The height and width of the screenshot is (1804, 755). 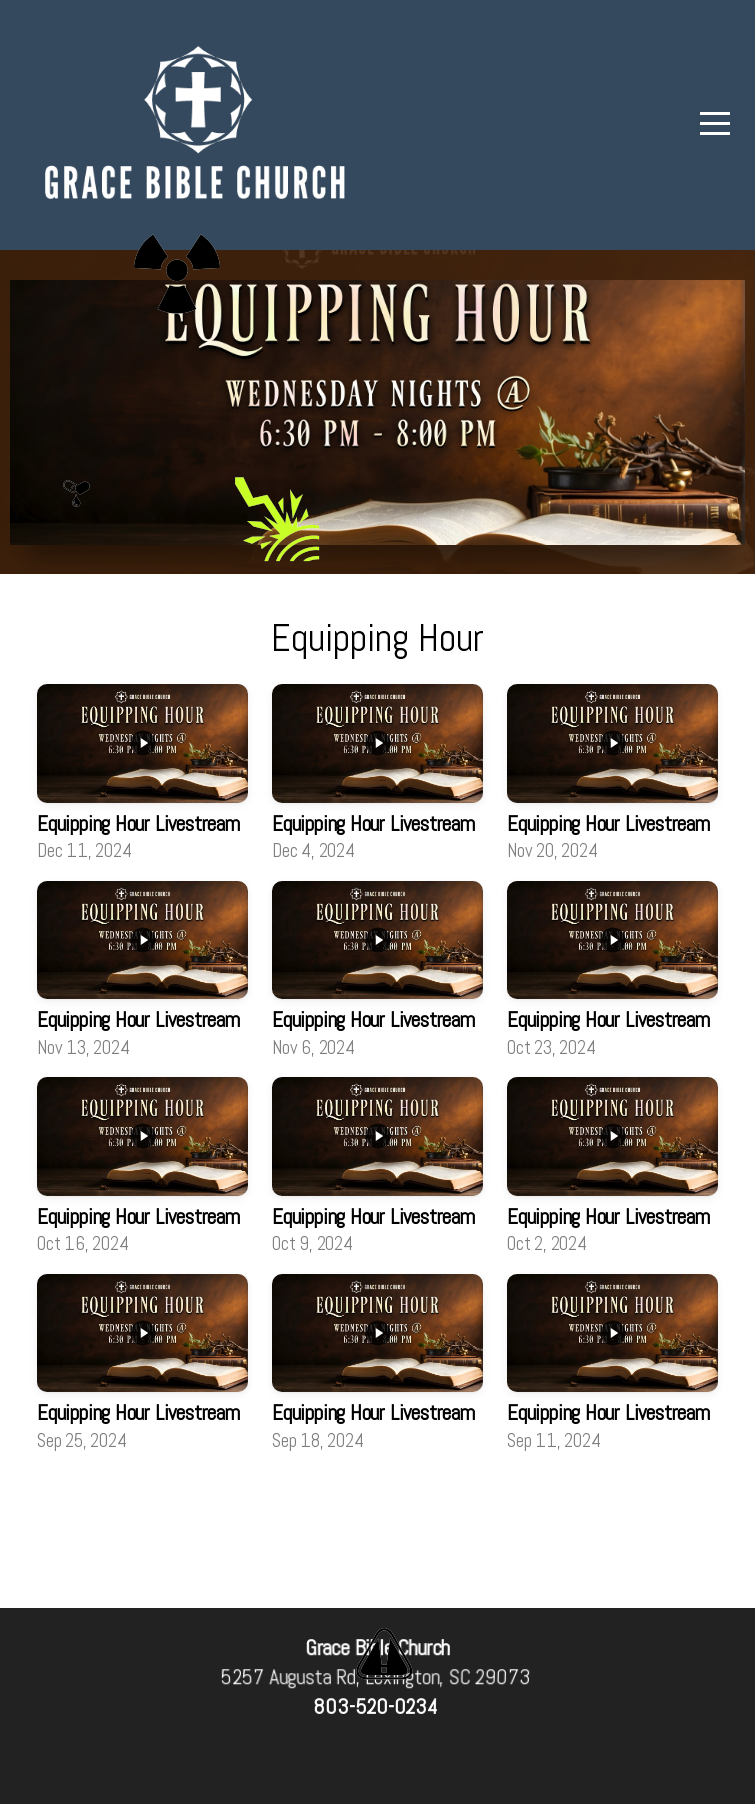 I want to click on indicates medication dosage or liquid medicine, so click(x=76, y=493).